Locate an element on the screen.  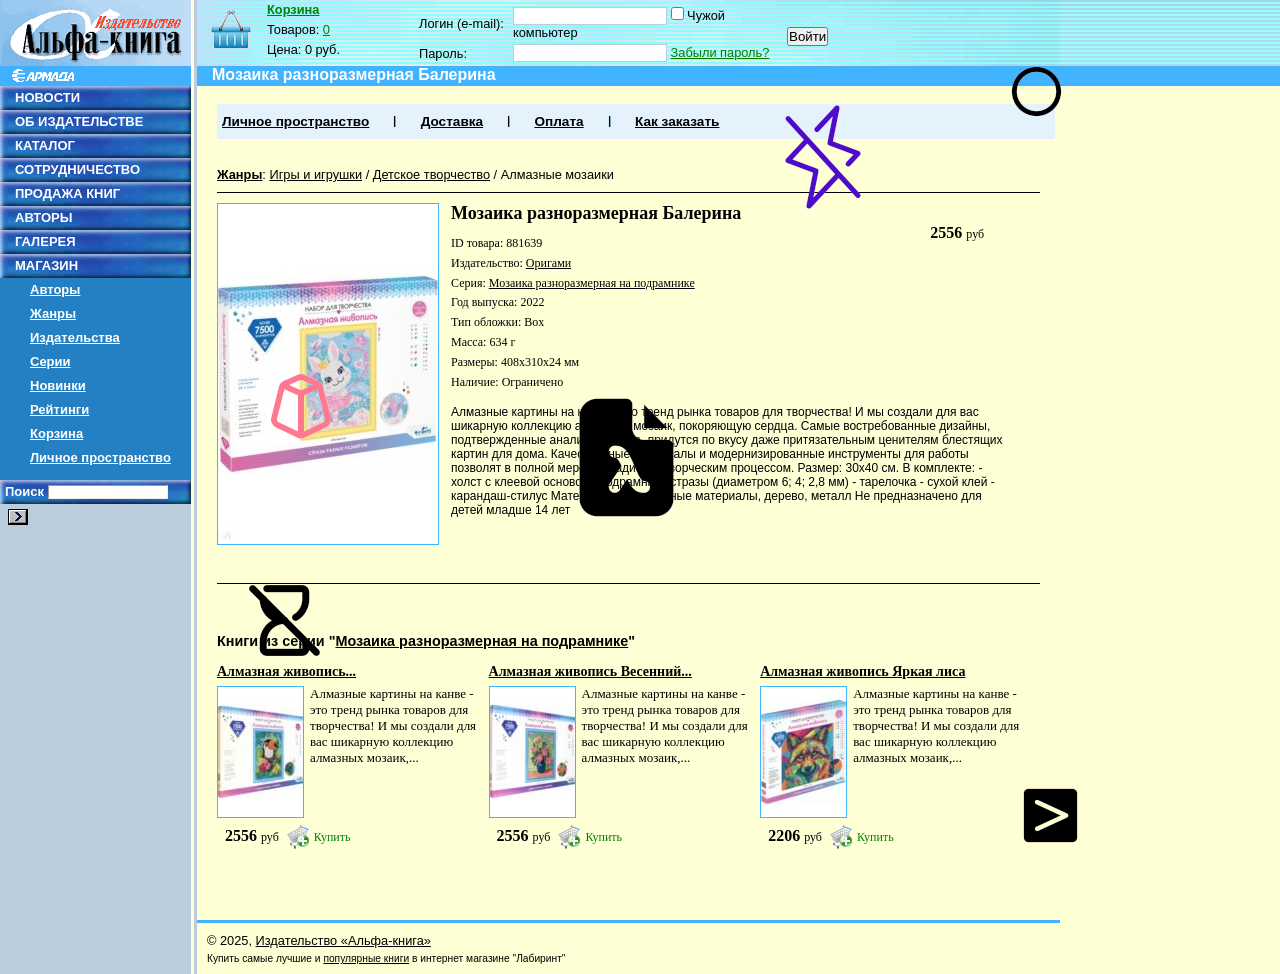
view 3D object or model is located at coordinates (301, 407).